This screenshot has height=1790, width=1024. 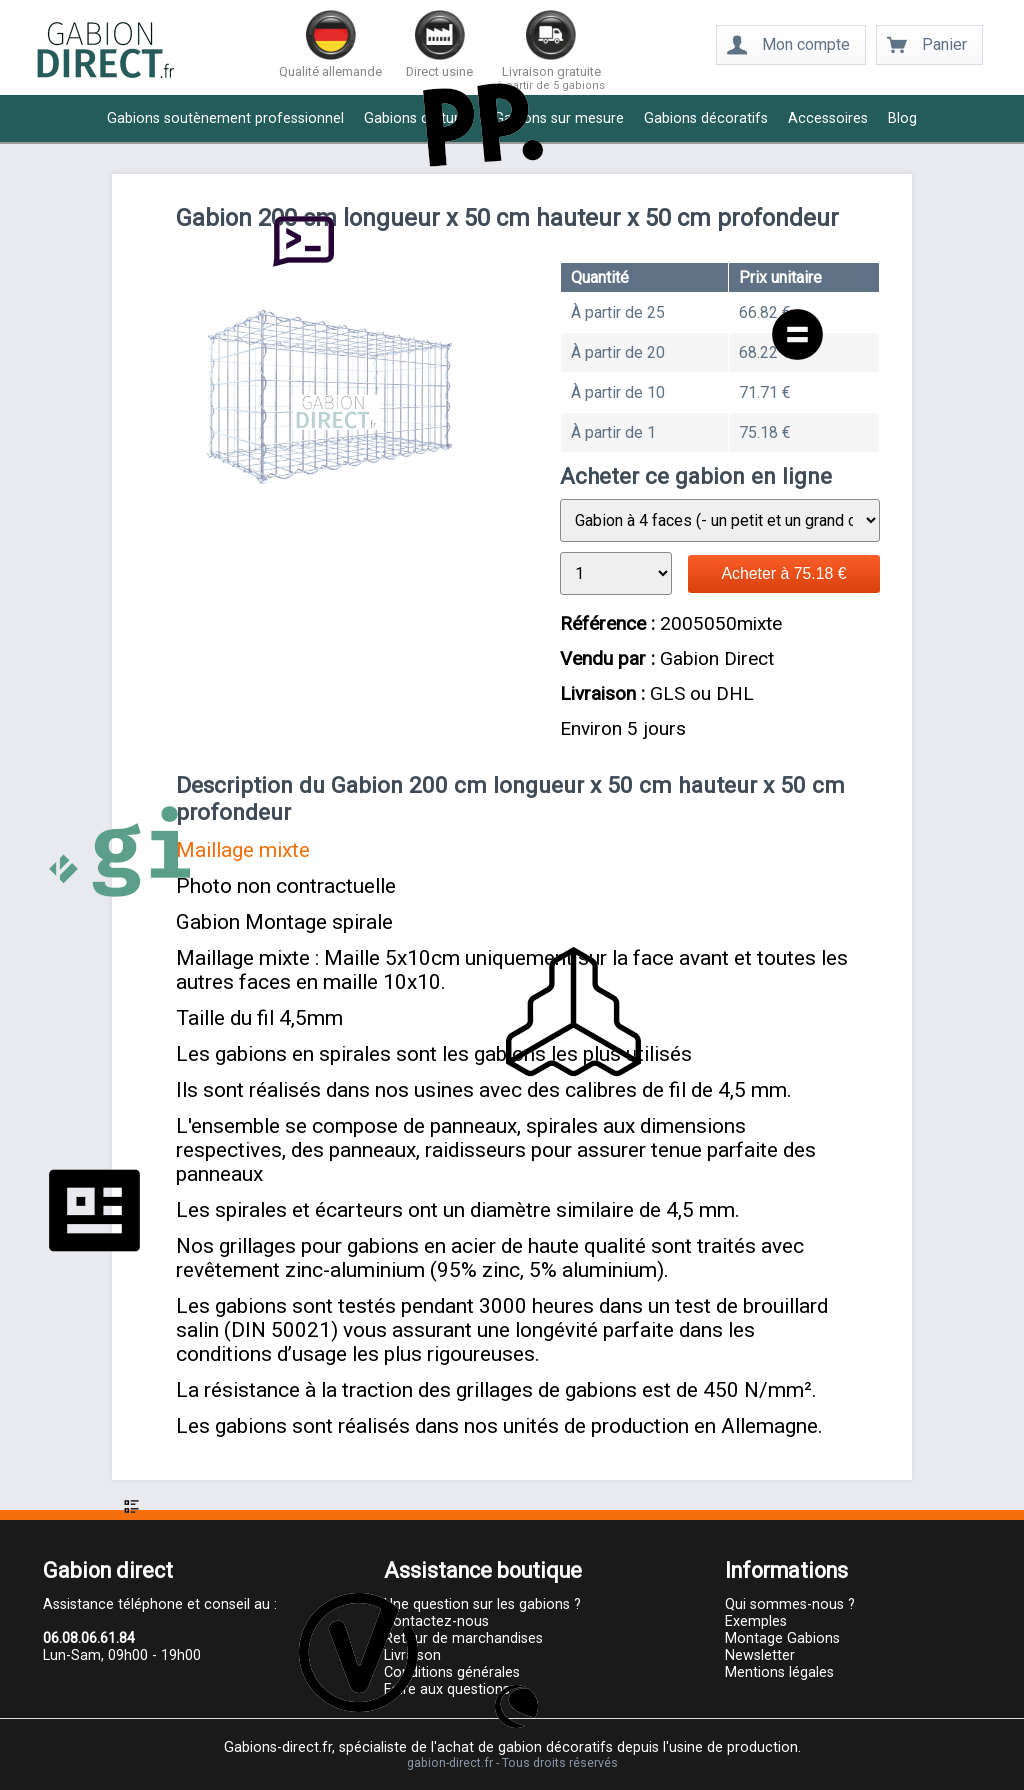 What do you see at coordinates (573, 1011) in the screenshot?
I see `open frontify brand management platform` at bounding box center [573, 1011].